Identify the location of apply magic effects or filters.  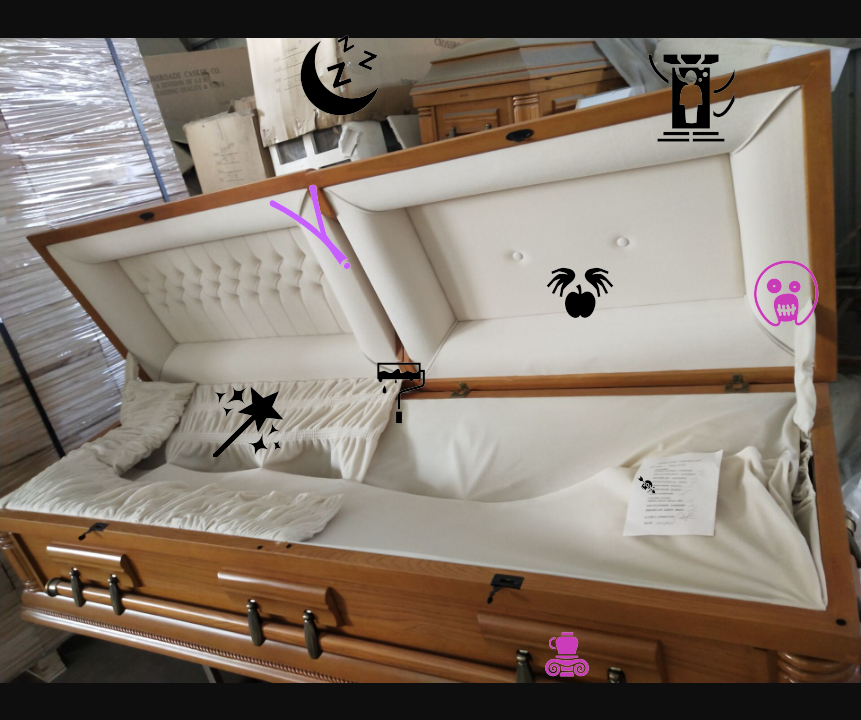
(248, 421).